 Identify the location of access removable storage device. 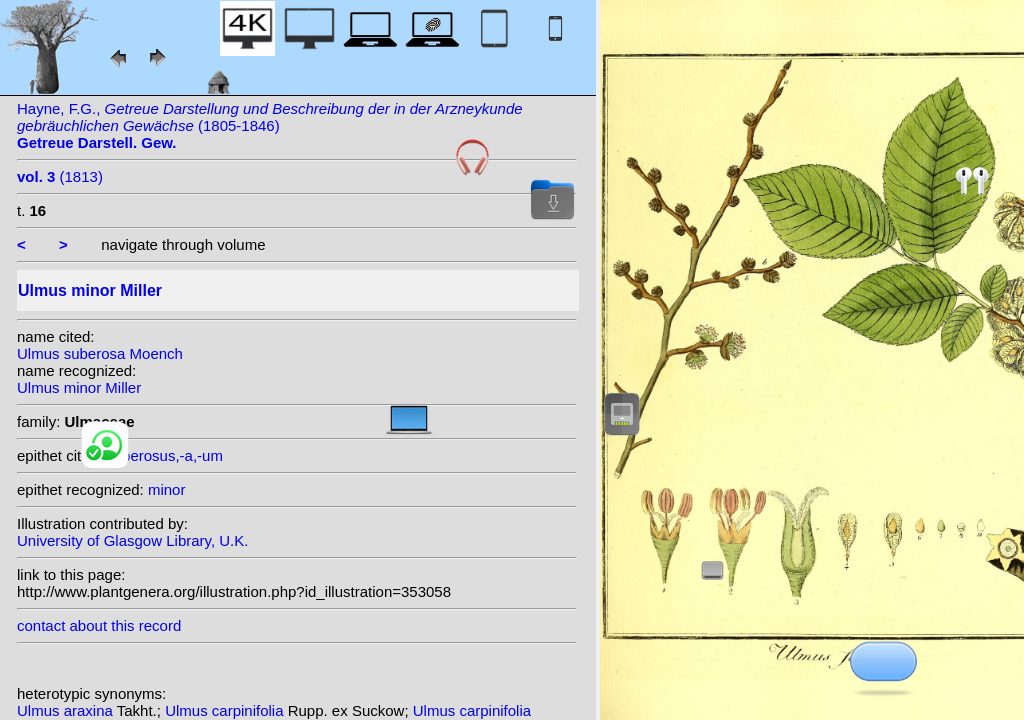
(712, 570).